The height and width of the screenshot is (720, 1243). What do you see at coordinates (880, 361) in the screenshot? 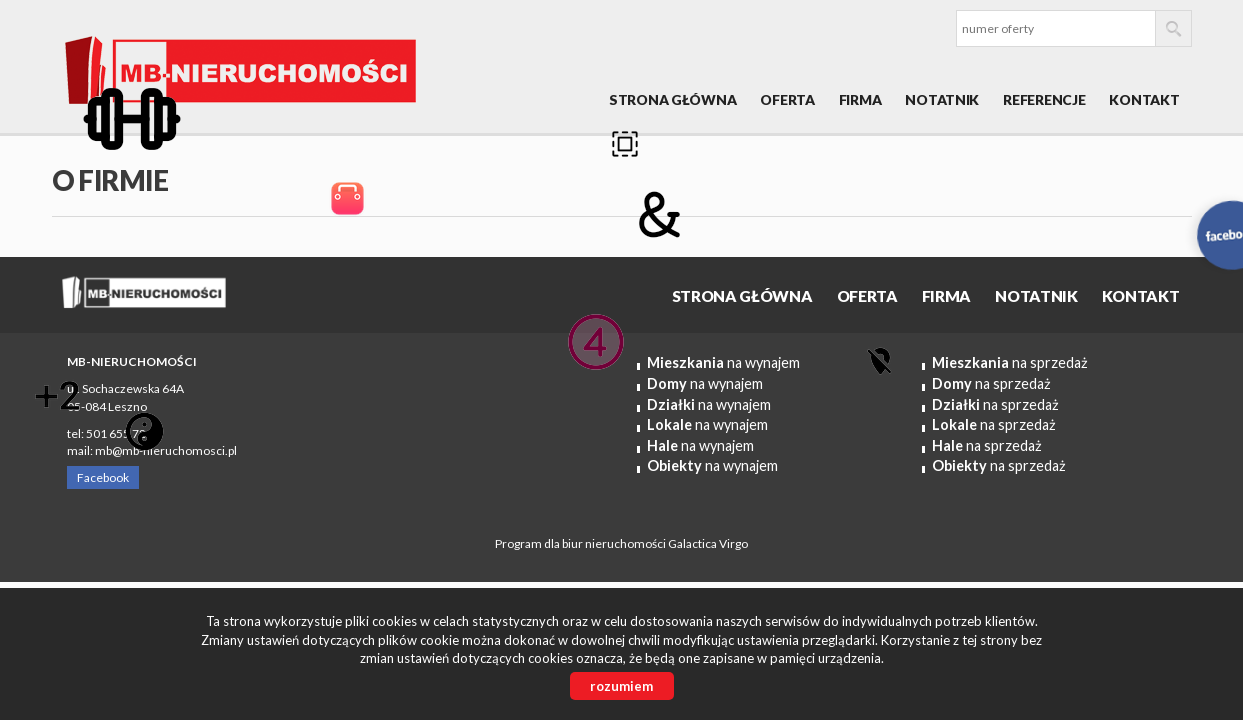
I see `disable location services` at bounding box center [880, 361].